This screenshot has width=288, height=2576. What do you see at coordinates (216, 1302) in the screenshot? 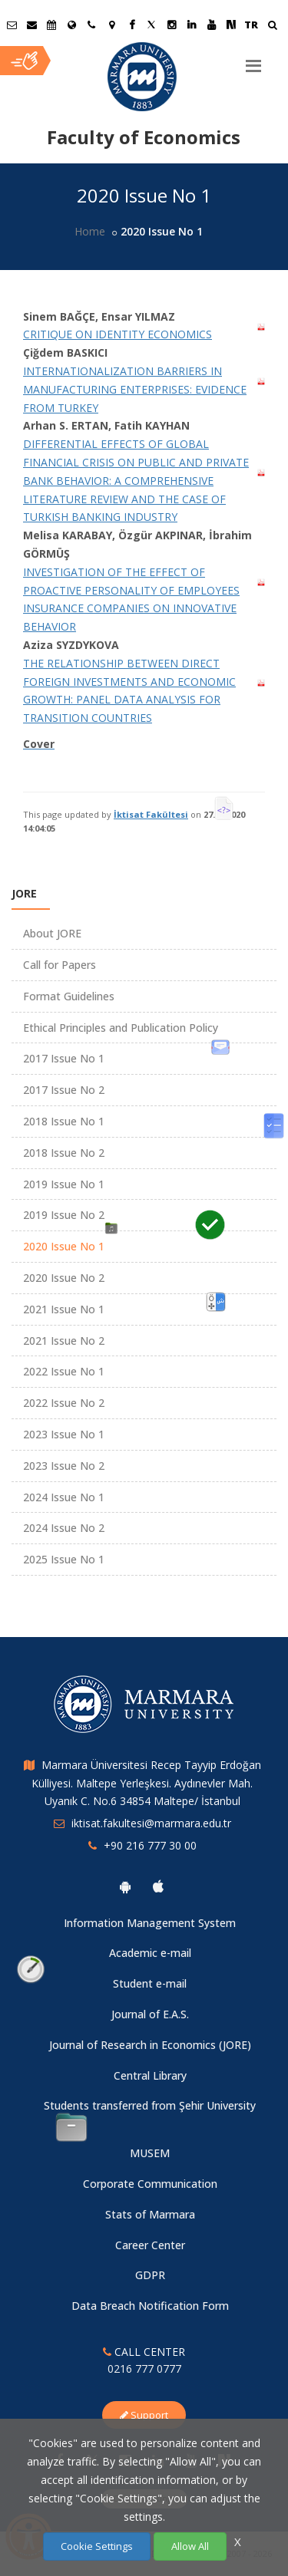
I see `open the character map application` at bounding box center [216, 1302].